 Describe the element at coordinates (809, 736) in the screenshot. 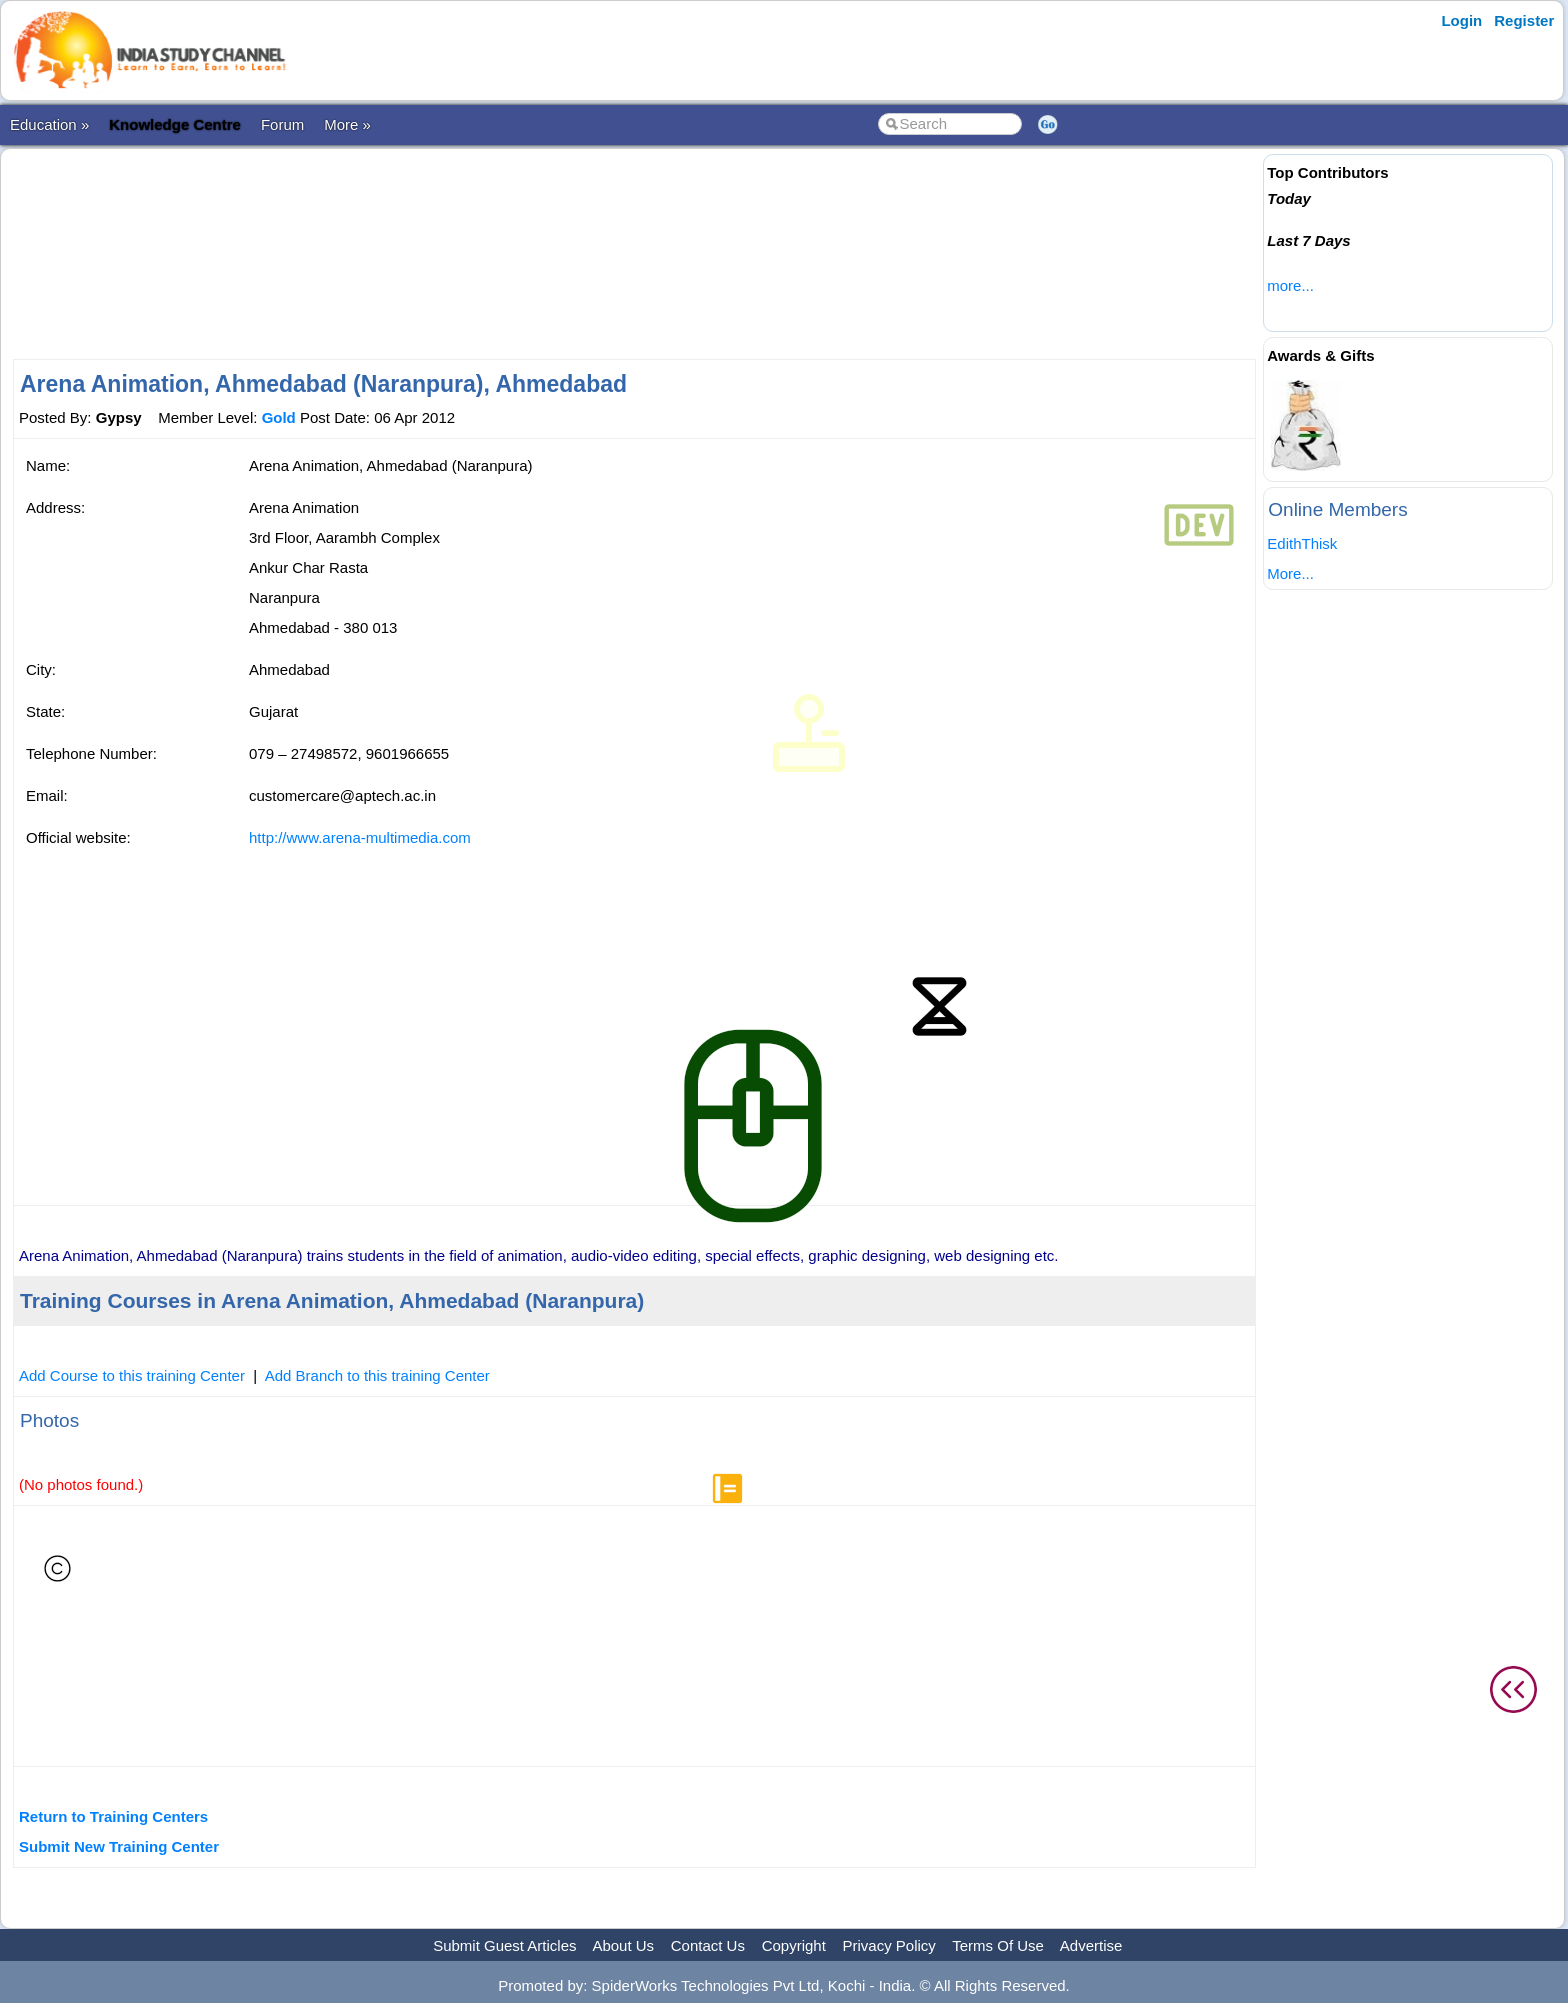

I see `access game controls or gaming mode` at that location.